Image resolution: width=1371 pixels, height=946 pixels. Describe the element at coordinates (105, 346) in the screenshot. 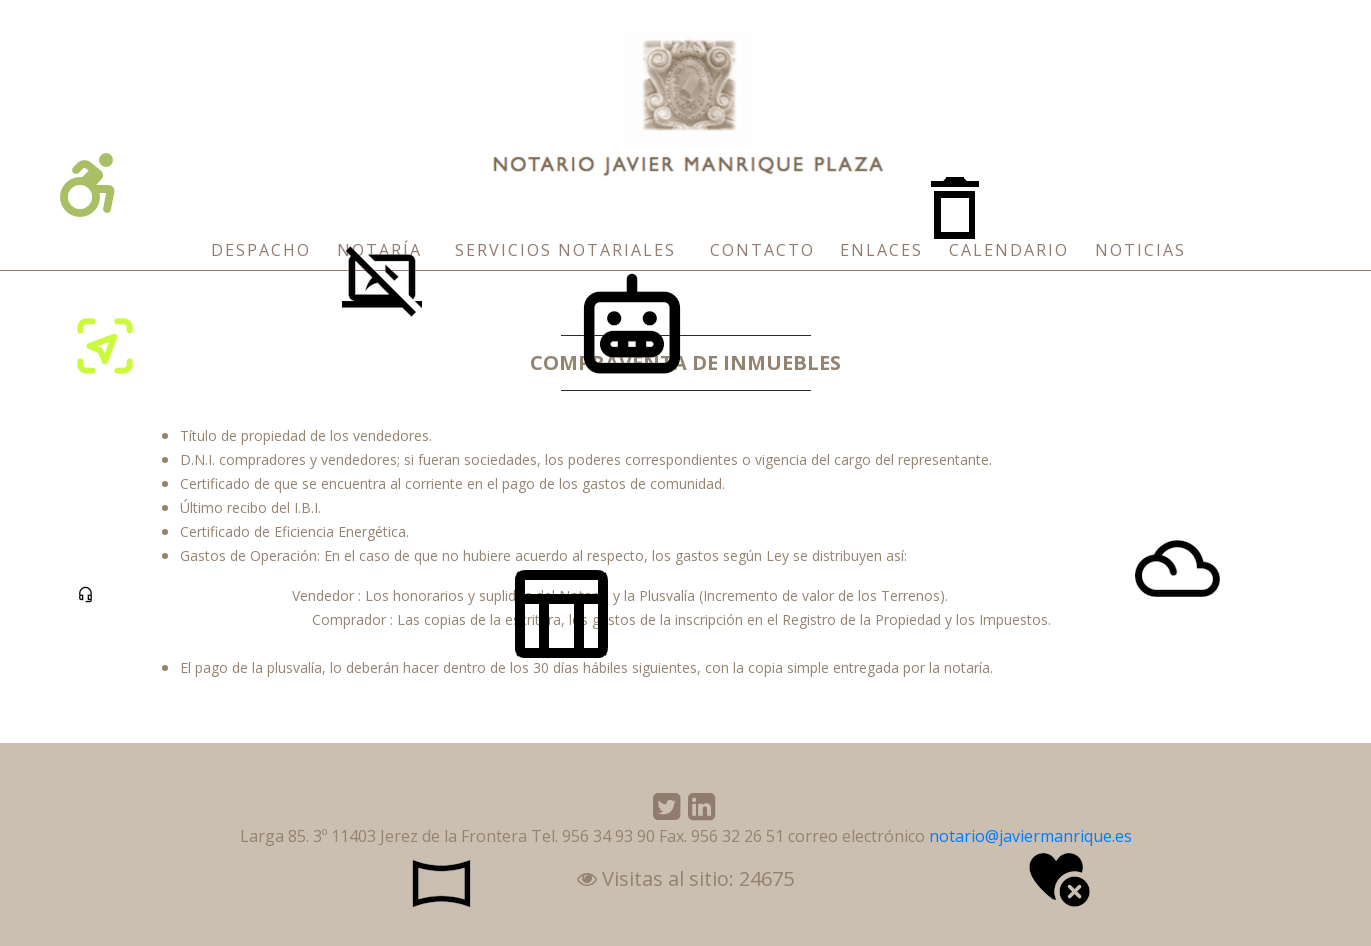

I see `scan to detect current location` at that location.